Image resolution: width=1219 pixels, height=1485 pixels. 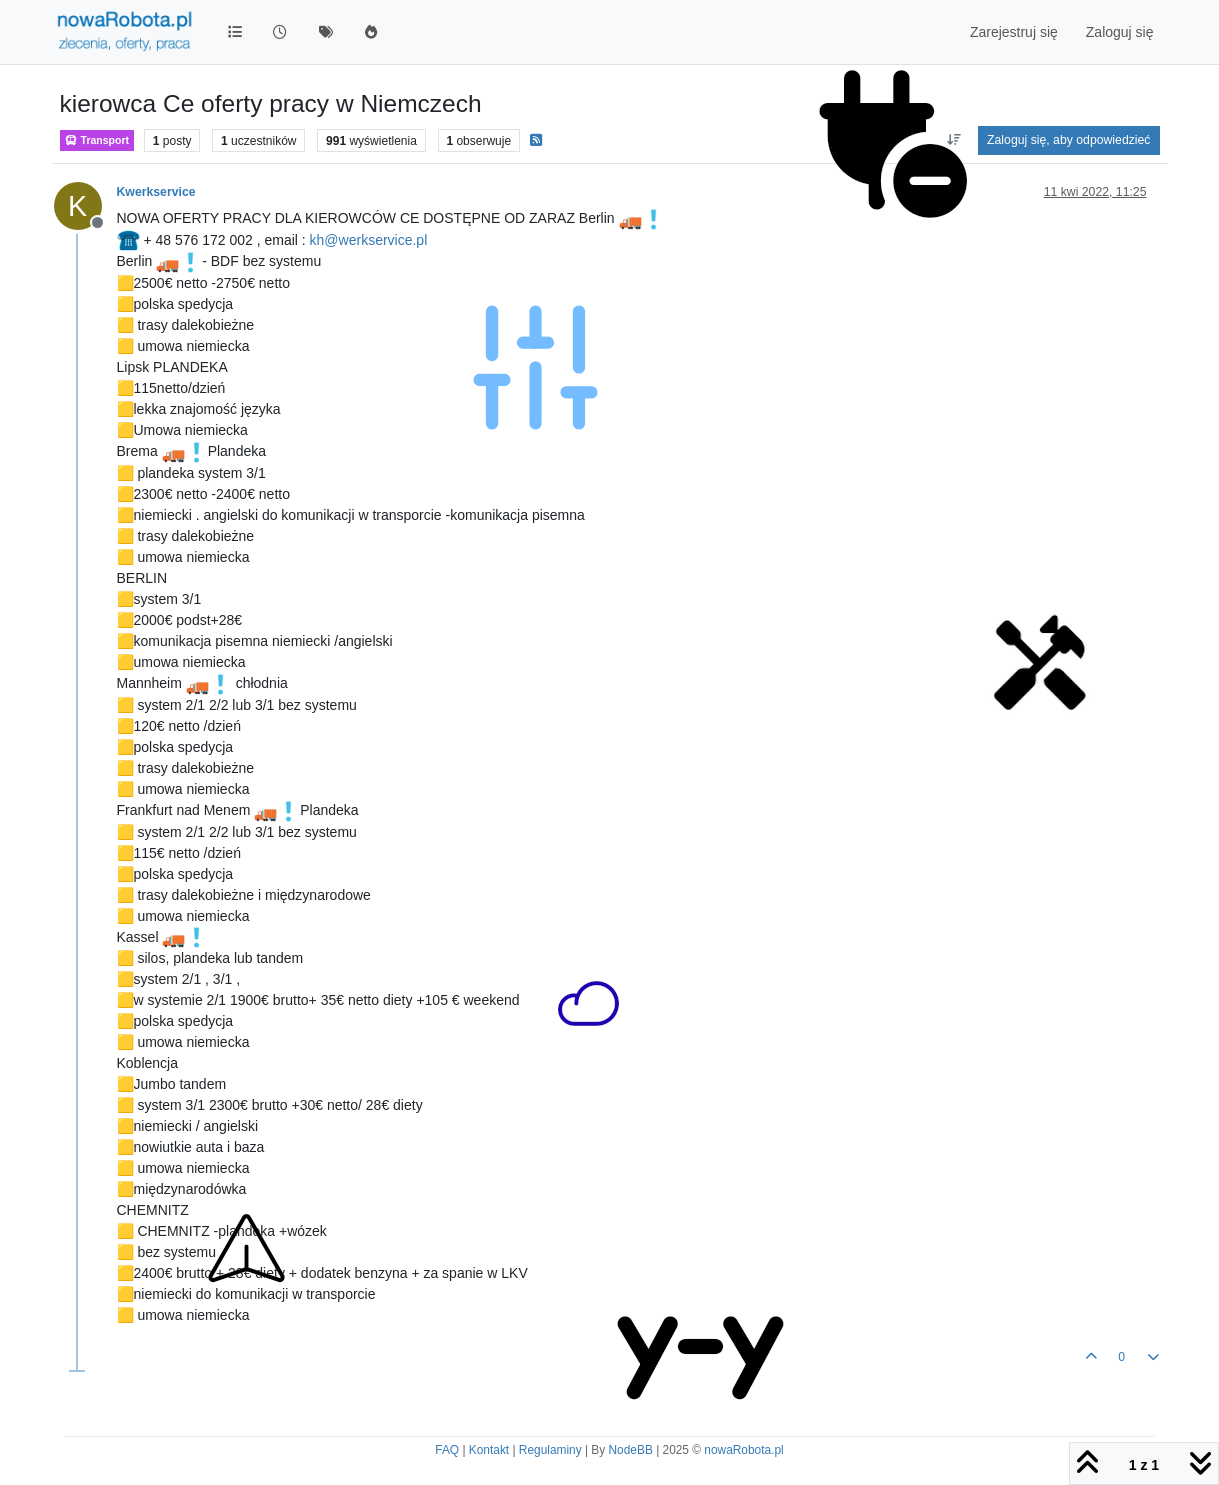 What do you see at coordinates (588, 1003) in the screenshot?
I see `access cloud storage` at bounding box center [588, 1003].